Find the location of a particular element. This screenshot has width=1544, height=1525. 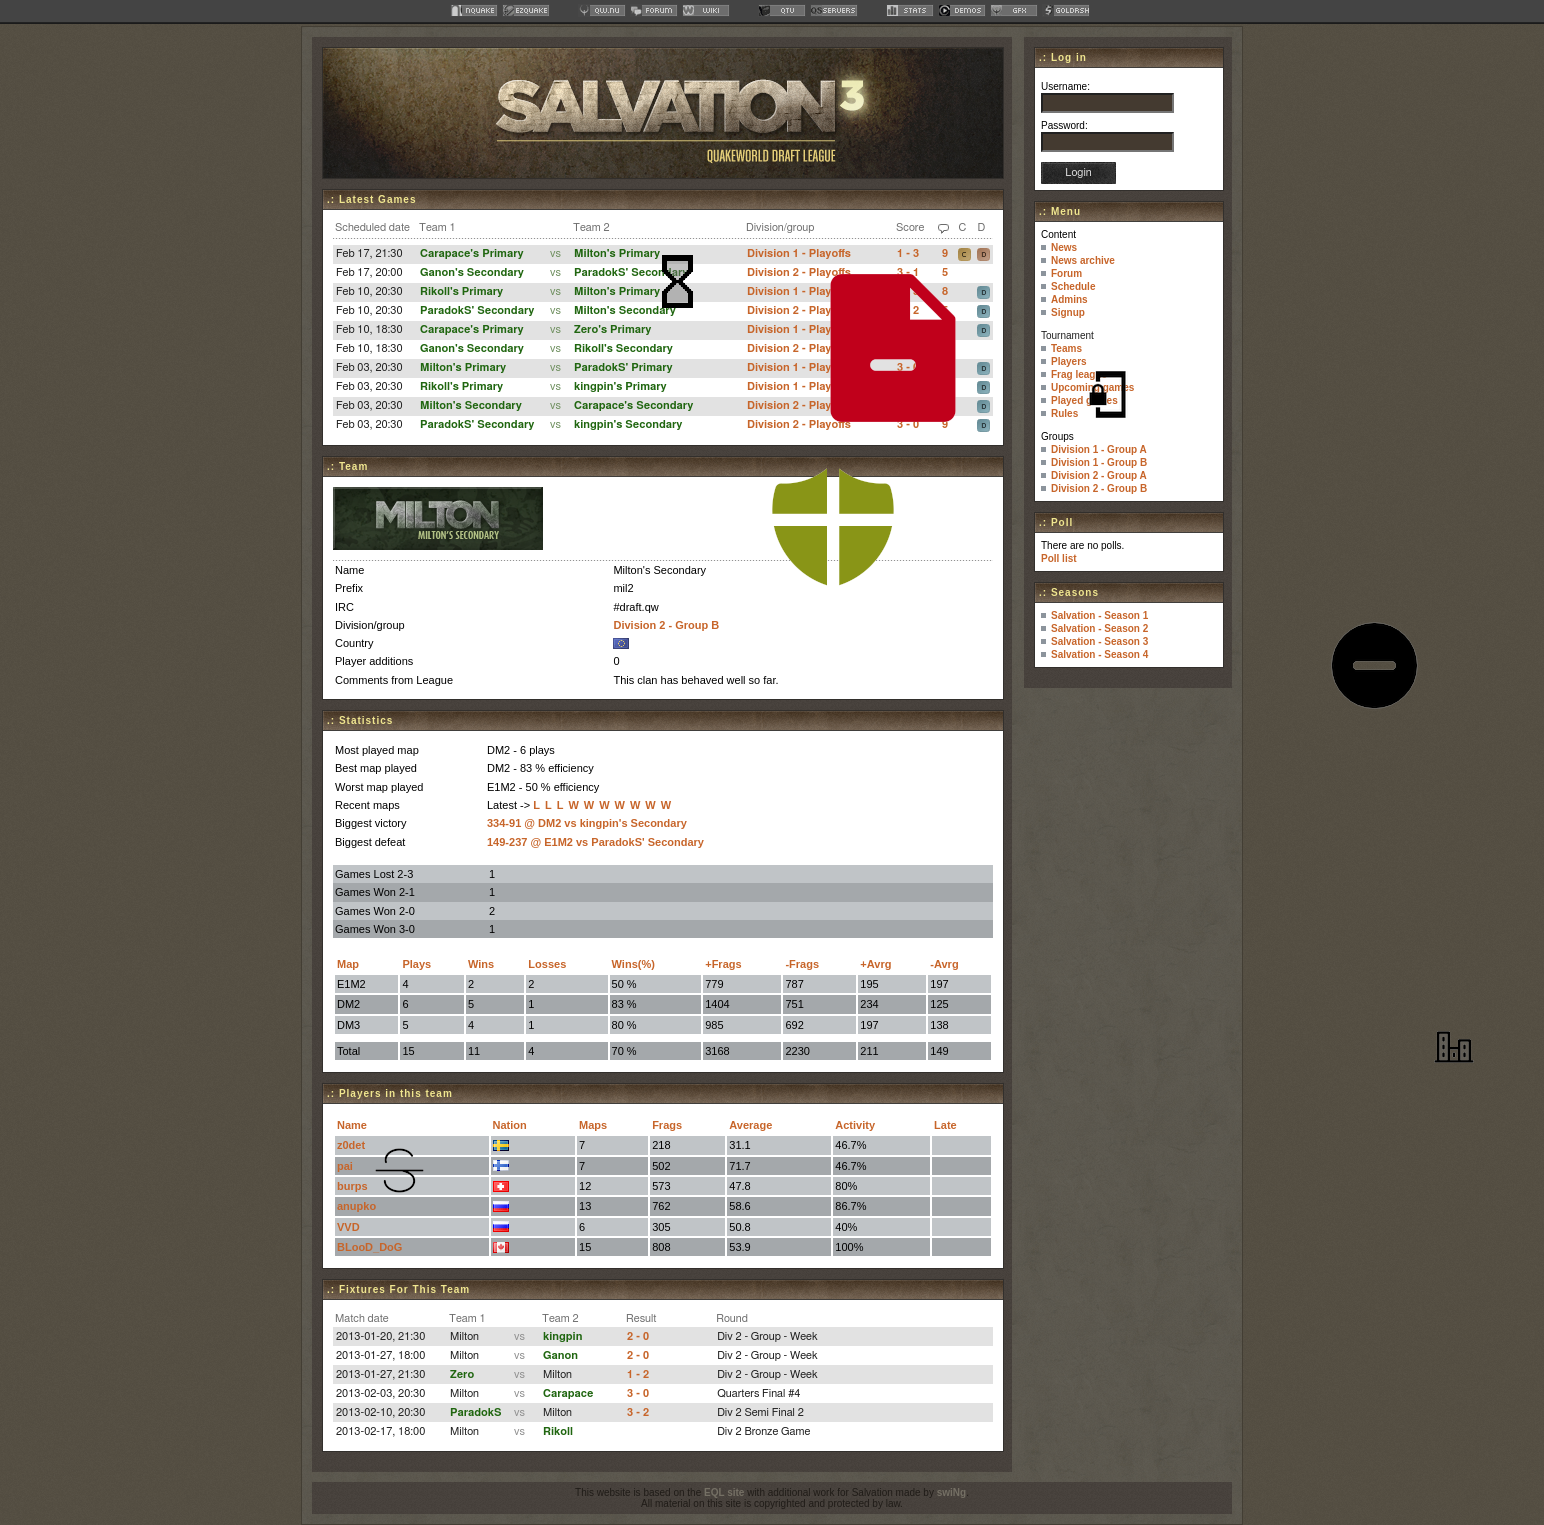

remove content from a file is located at coordinates (893, 348).